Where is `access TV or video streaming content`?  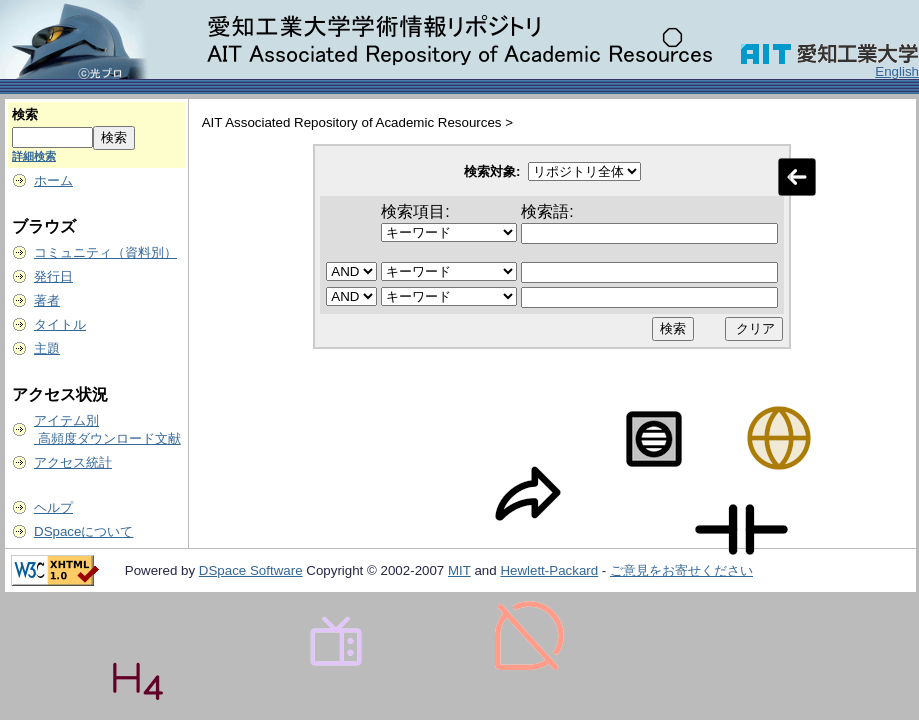 access TV or video streaming content is located at coordinates (336, 644).